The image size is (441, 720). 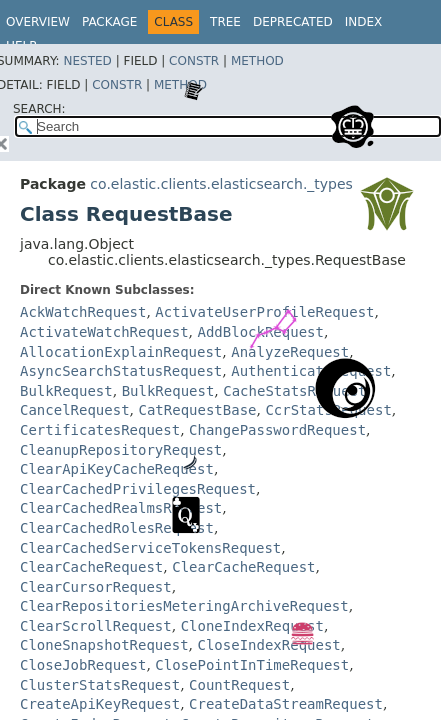 What do you see at coordinates (190, 462) in the screenshot?
I see `indicates banana or tropical fruit category` at bounding box center [190, 462].